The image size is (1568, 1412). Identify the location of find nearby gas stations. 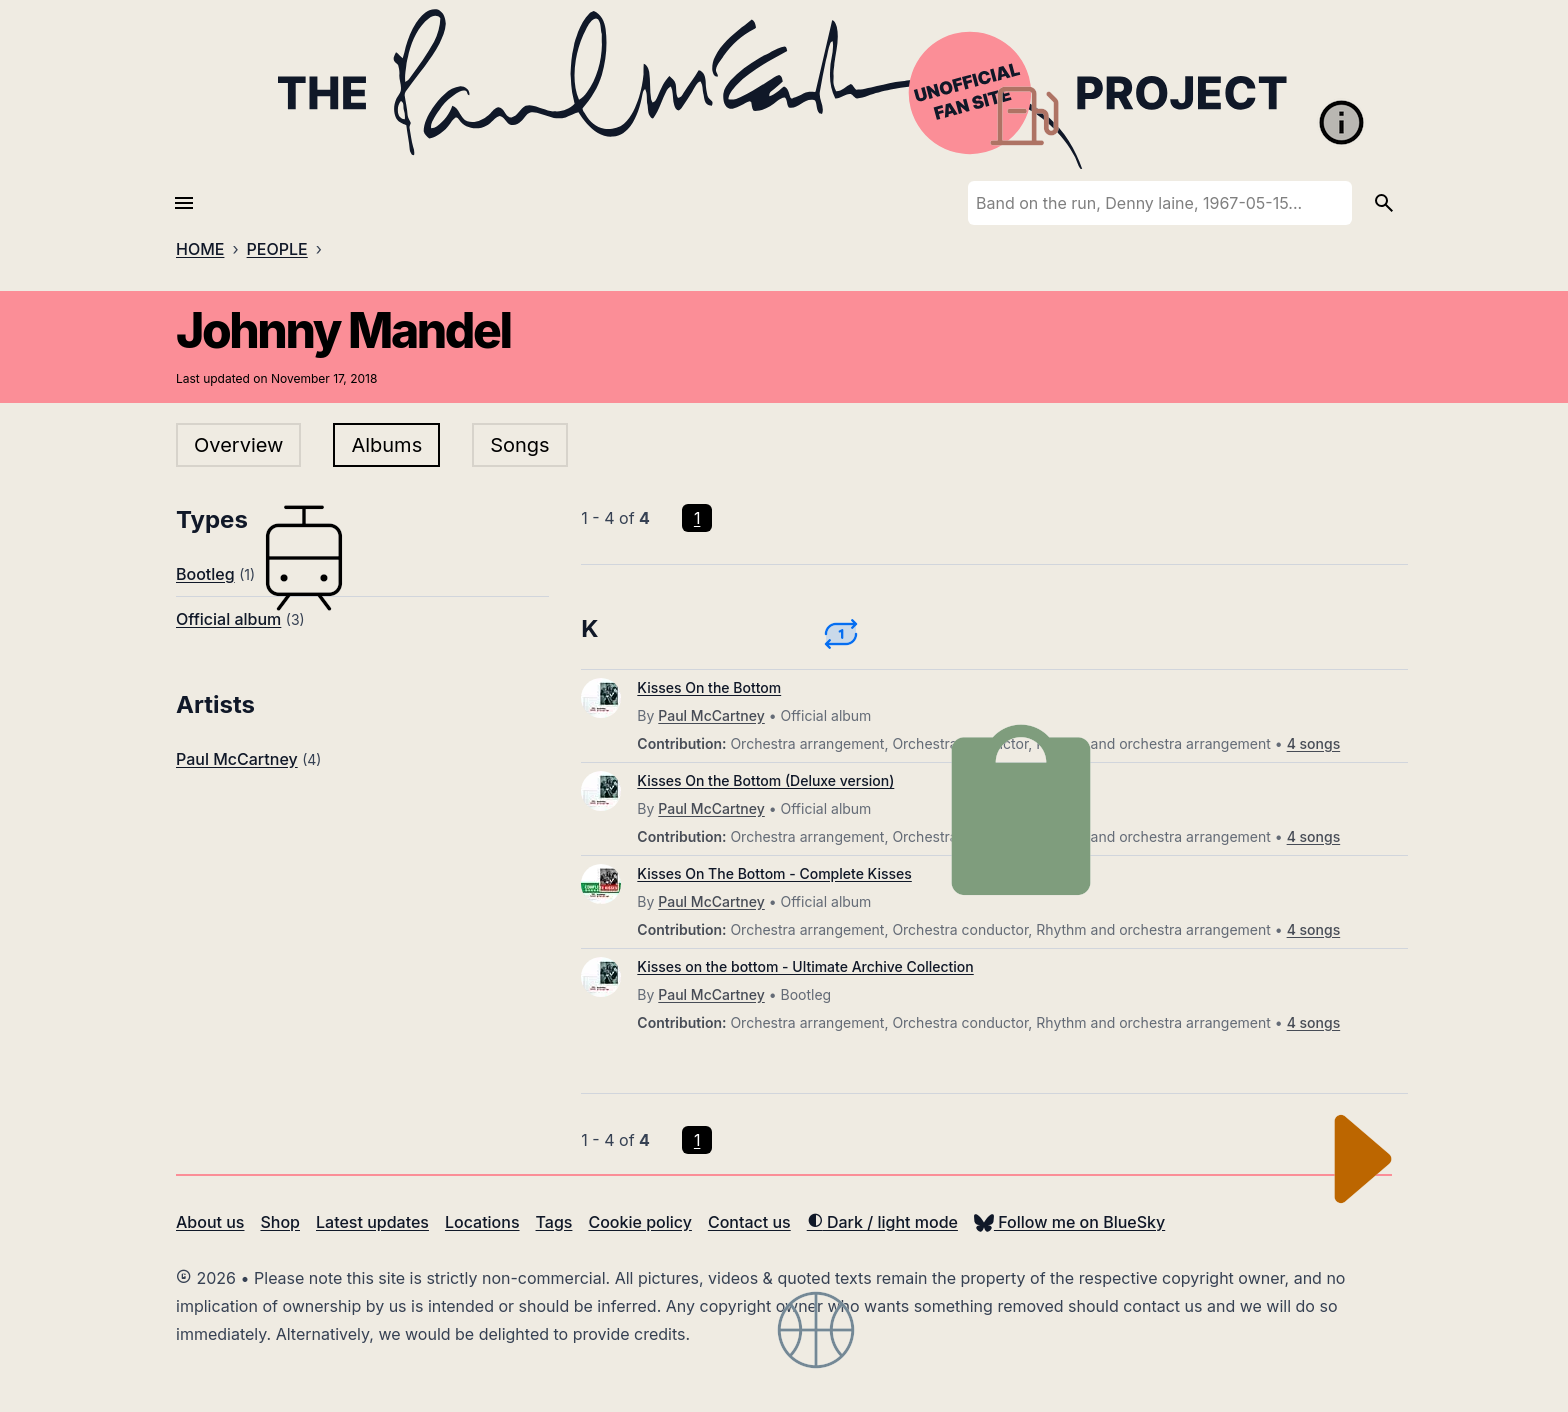
(1022, 116).